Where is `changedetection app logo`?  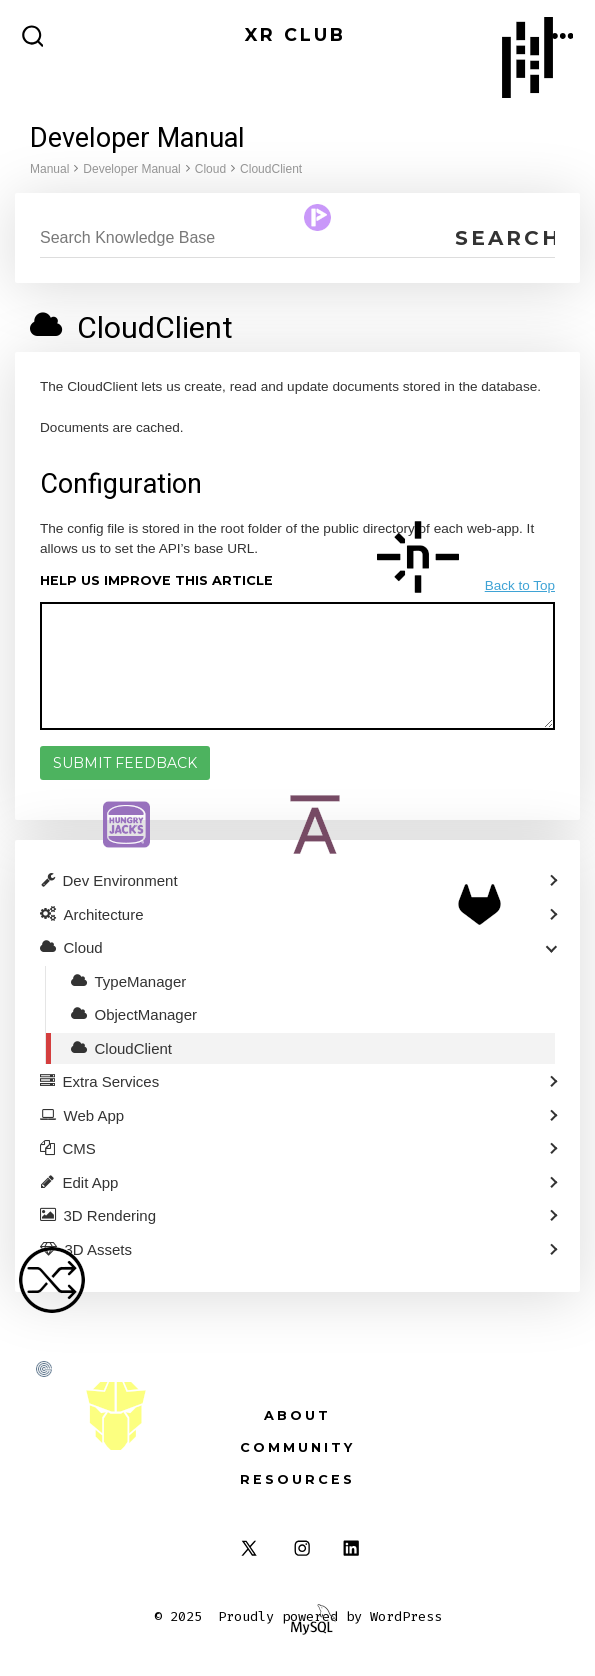 changedetection app logo is located at coordinates (52, 1280).